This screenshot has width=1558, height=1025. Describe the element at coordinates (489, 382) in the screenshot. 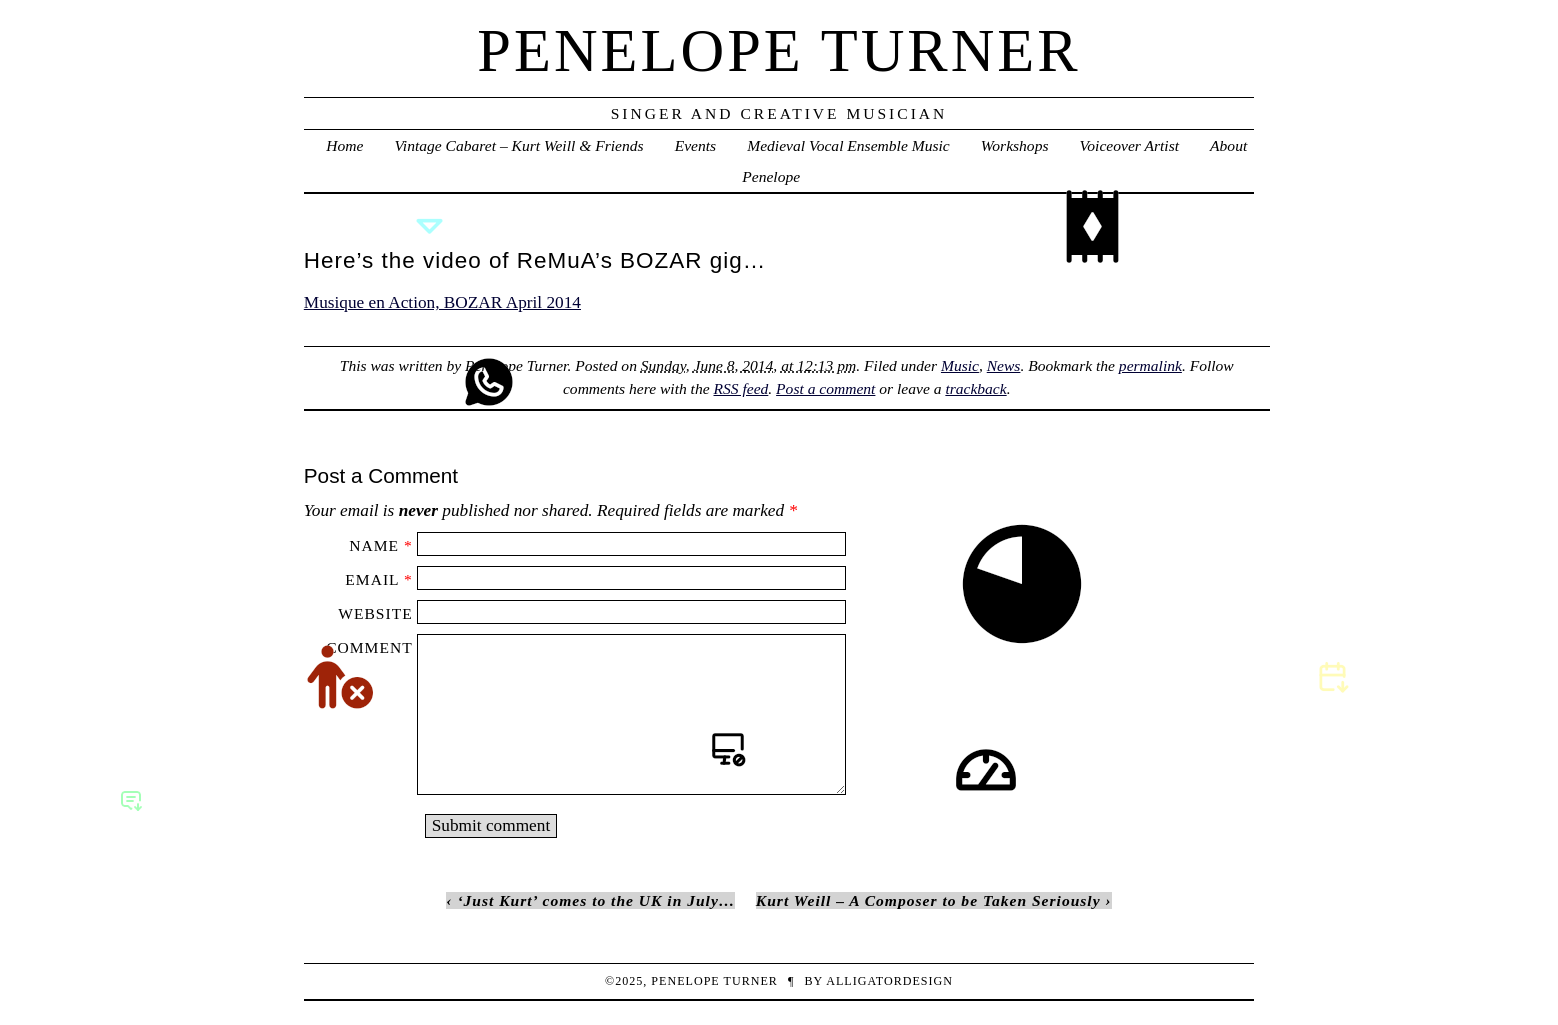

I see `open WhatsApp messaging app` at that location.